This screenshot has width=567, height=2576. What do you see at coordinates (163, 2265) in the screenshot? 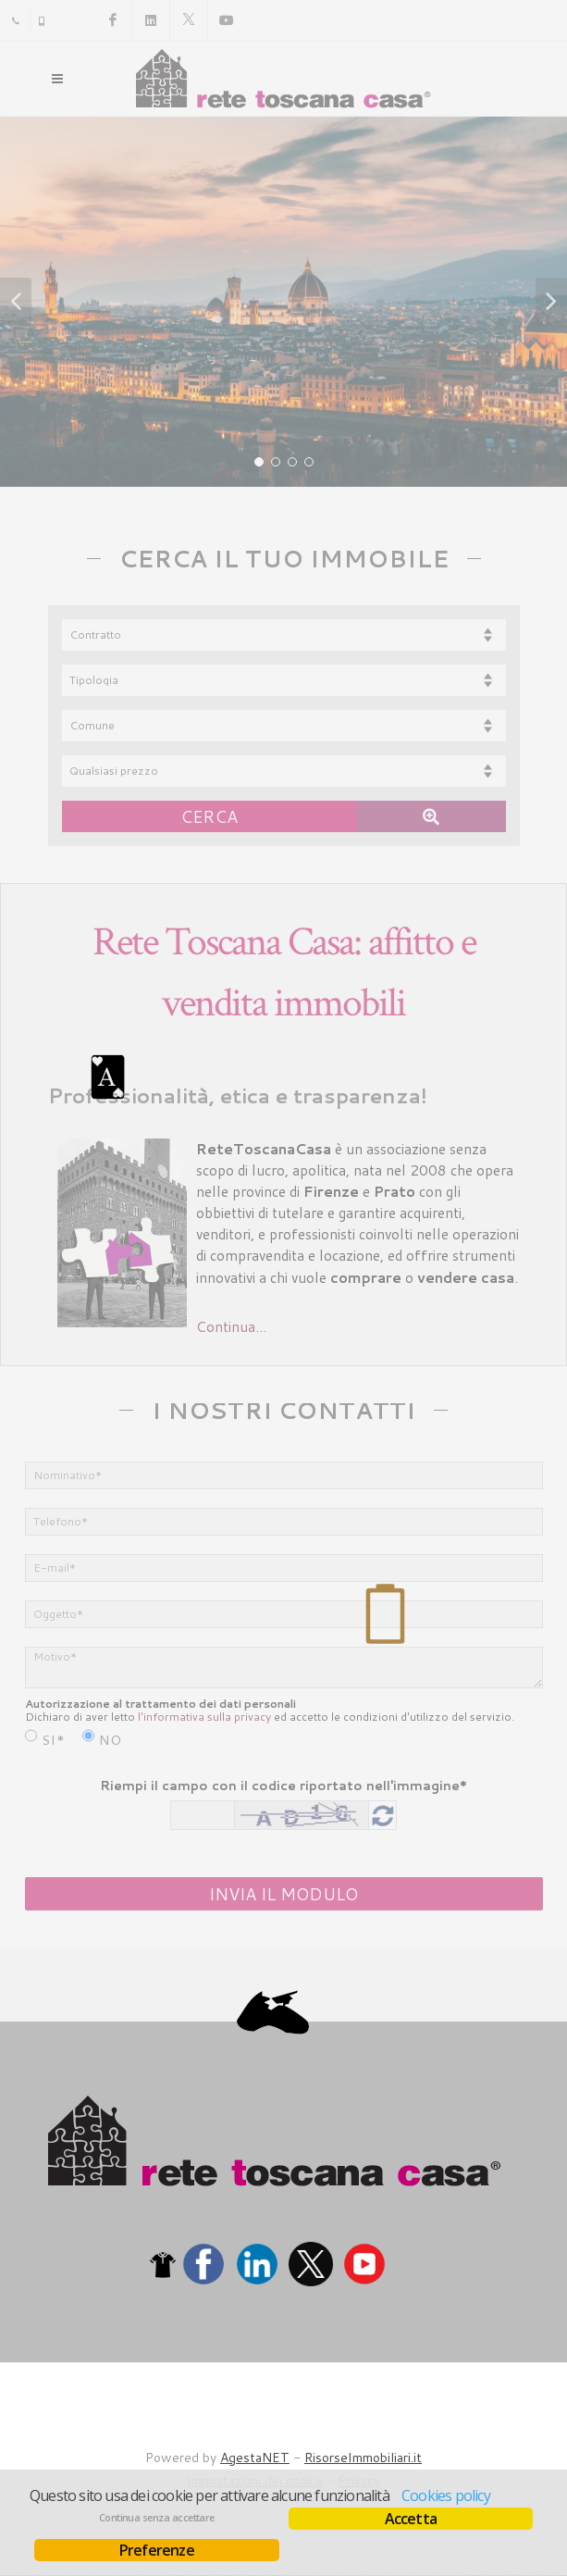
I see `browse clothing or apparel category` at bounding box center [163, 2265].